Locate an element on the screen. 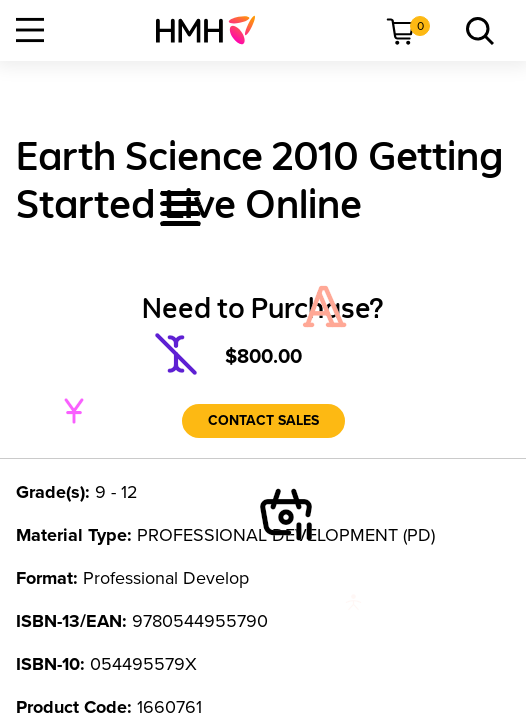  access typography and font settings is located at coordinates (323, 306).